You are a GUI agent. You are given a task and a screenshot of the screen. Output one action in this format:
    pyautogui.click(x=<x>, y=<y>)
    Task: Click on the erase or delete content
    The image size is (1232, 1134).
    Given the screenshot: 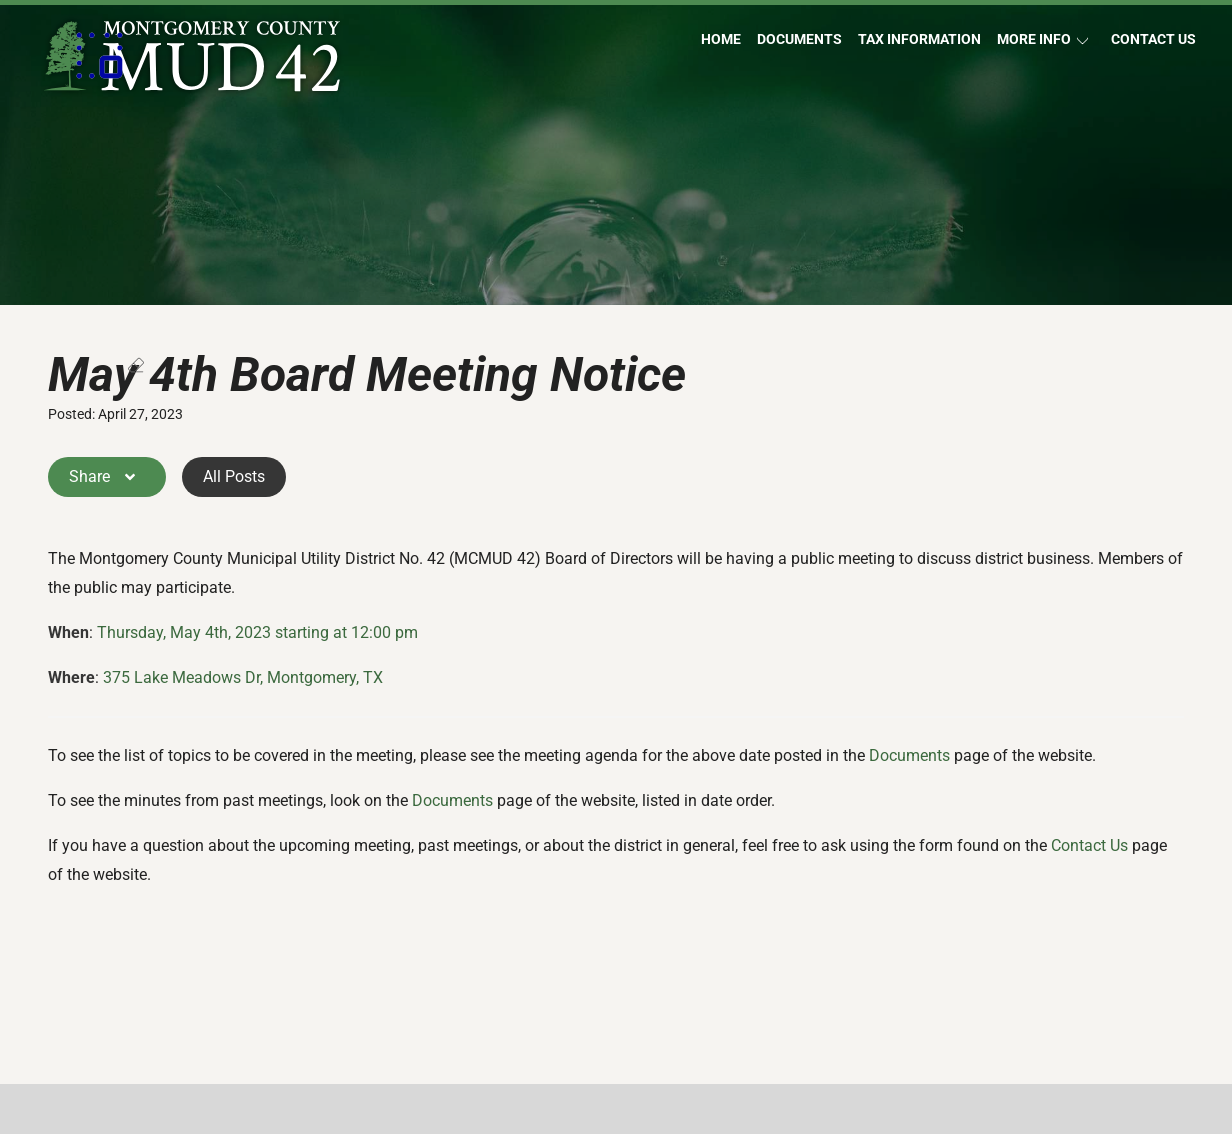 What is the action you would take?
    pyautogui.click(x=136, y=365)
    